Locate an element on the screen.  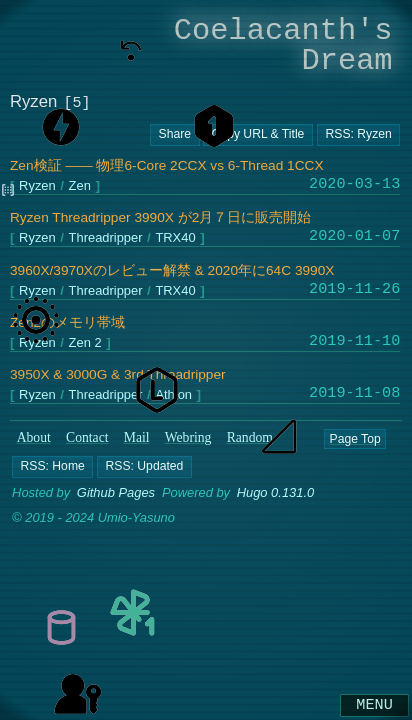
capture a live photo is located at coordinates (36, 320).